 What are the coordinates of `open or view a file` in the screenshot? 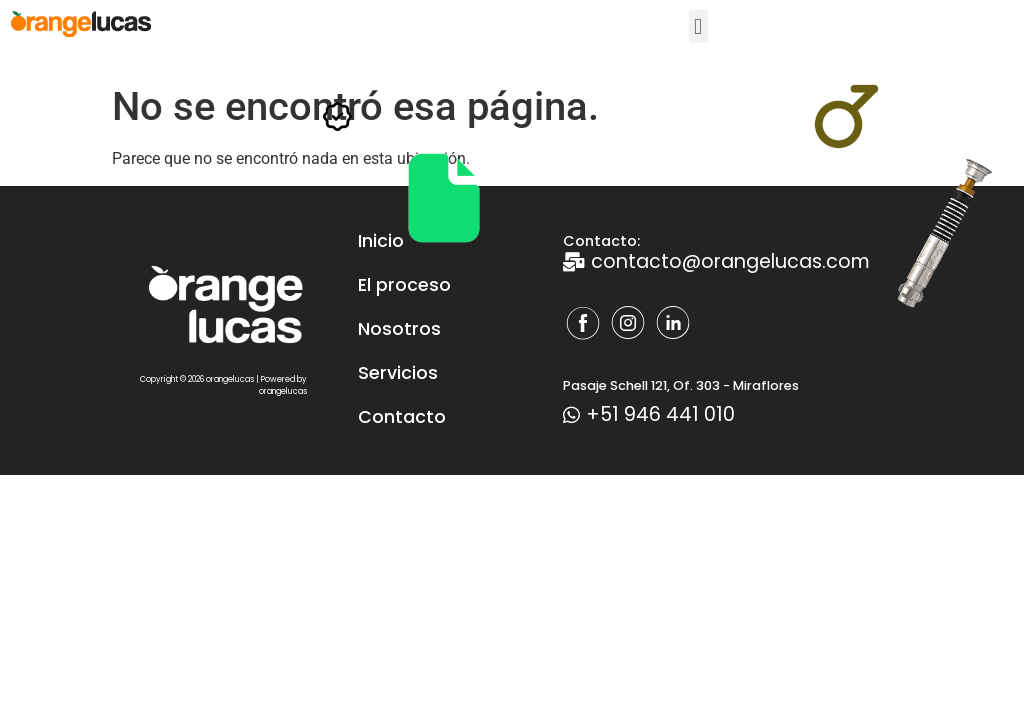 It's located at (444, 198).